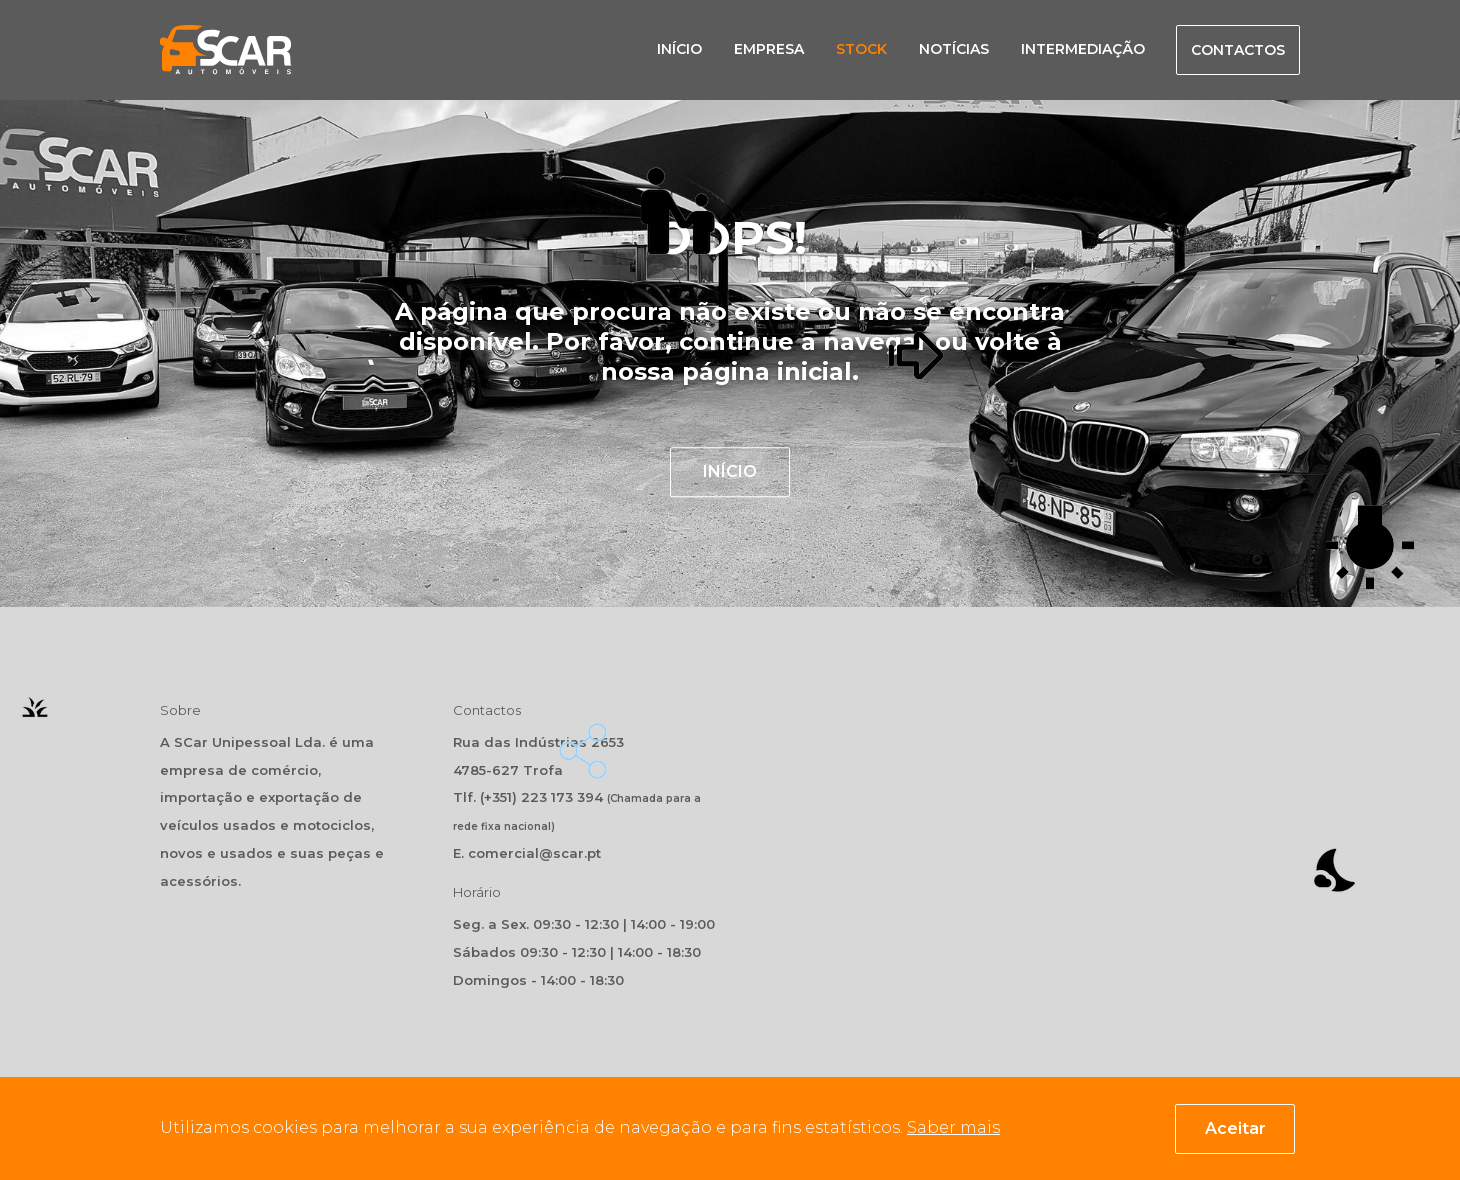 The image size is (1460, 1180). What do you see at coordinates (1370, 545) in the screenshot?
I see `adjust incandescent light settings` at bounding box center [1370, 545].